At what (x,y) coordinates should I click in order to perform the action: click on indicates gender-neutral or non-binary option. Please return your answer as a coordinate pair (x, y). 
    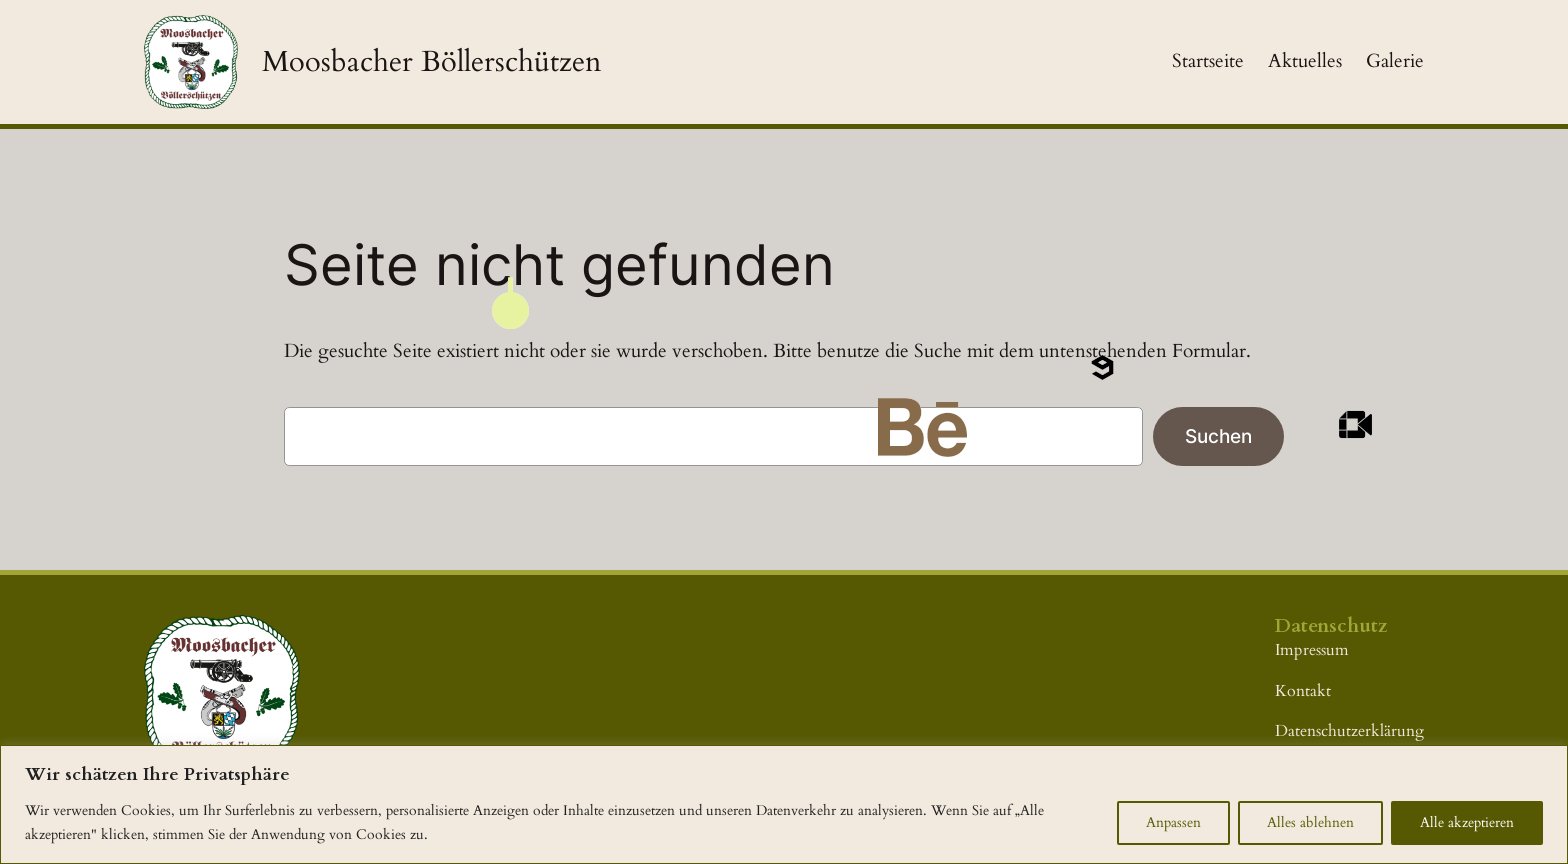
    Looking at the image, I should click on (510, 304).